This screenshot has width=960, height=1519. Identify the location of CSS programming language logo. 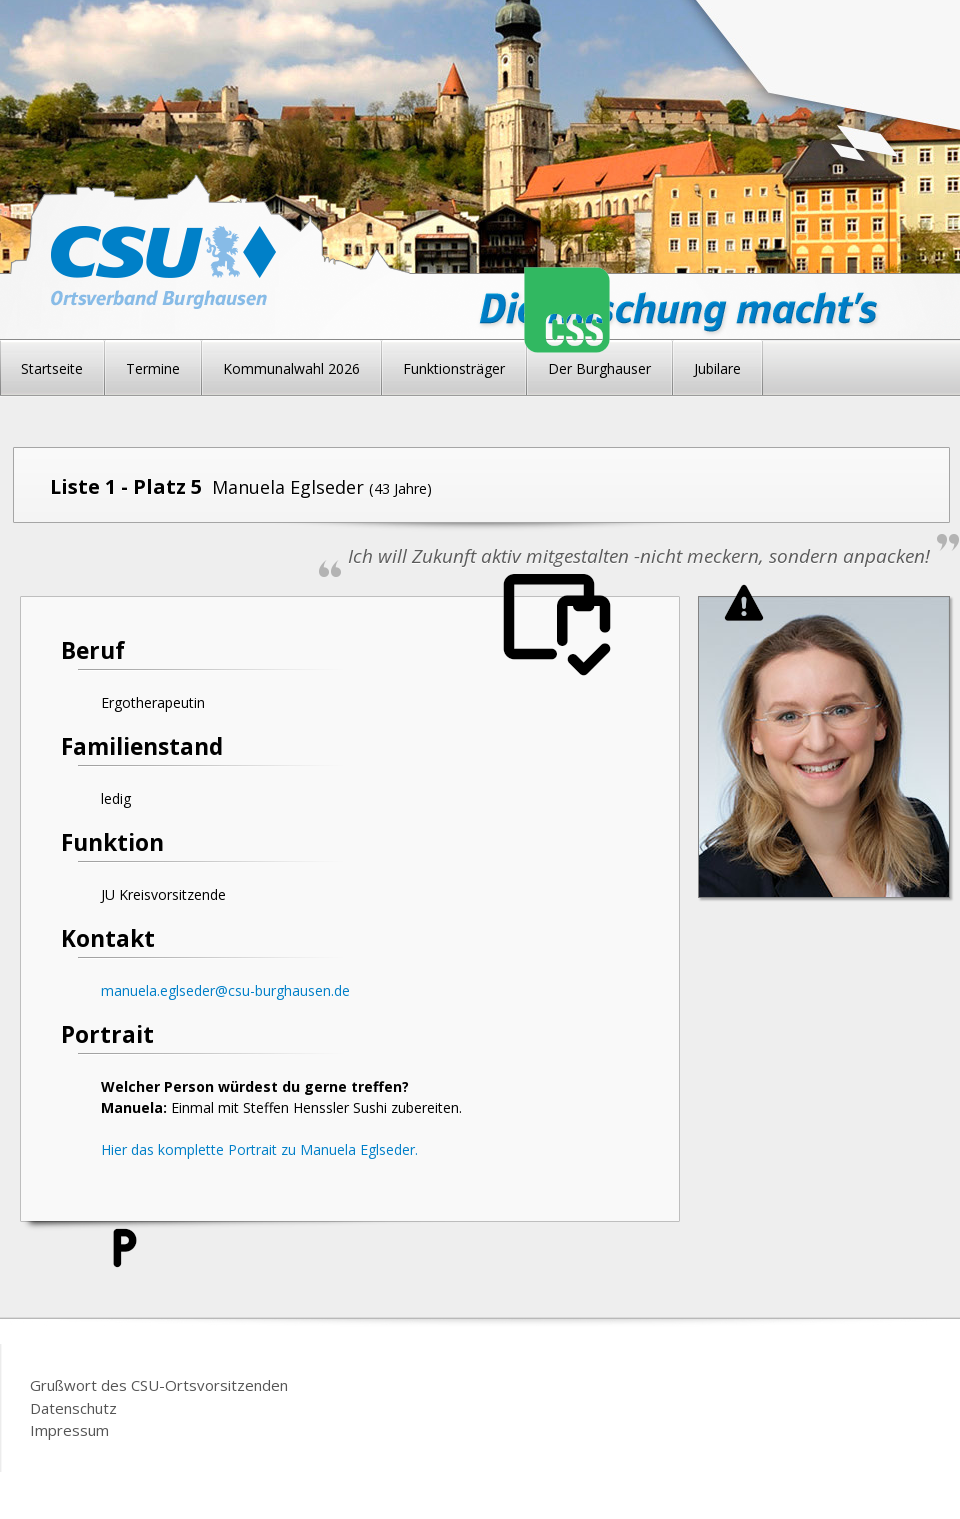
(567, 310).